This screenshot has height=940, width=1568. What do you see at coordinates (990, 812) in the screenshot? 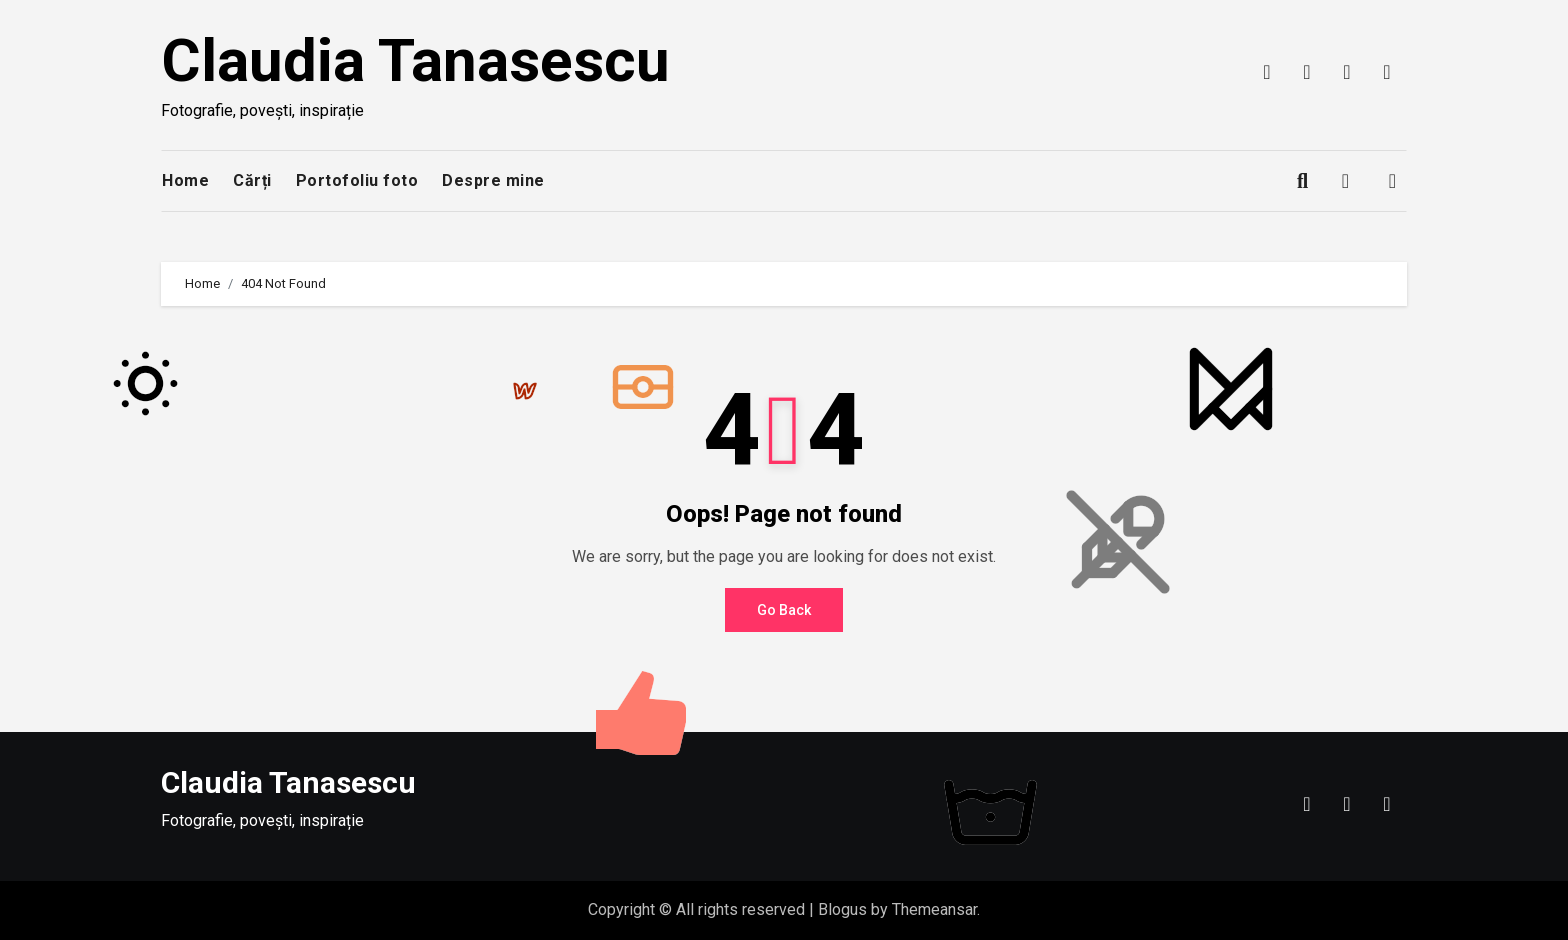
I see `indicates cold wash setting for laundry` at bounding box center [990, 812].